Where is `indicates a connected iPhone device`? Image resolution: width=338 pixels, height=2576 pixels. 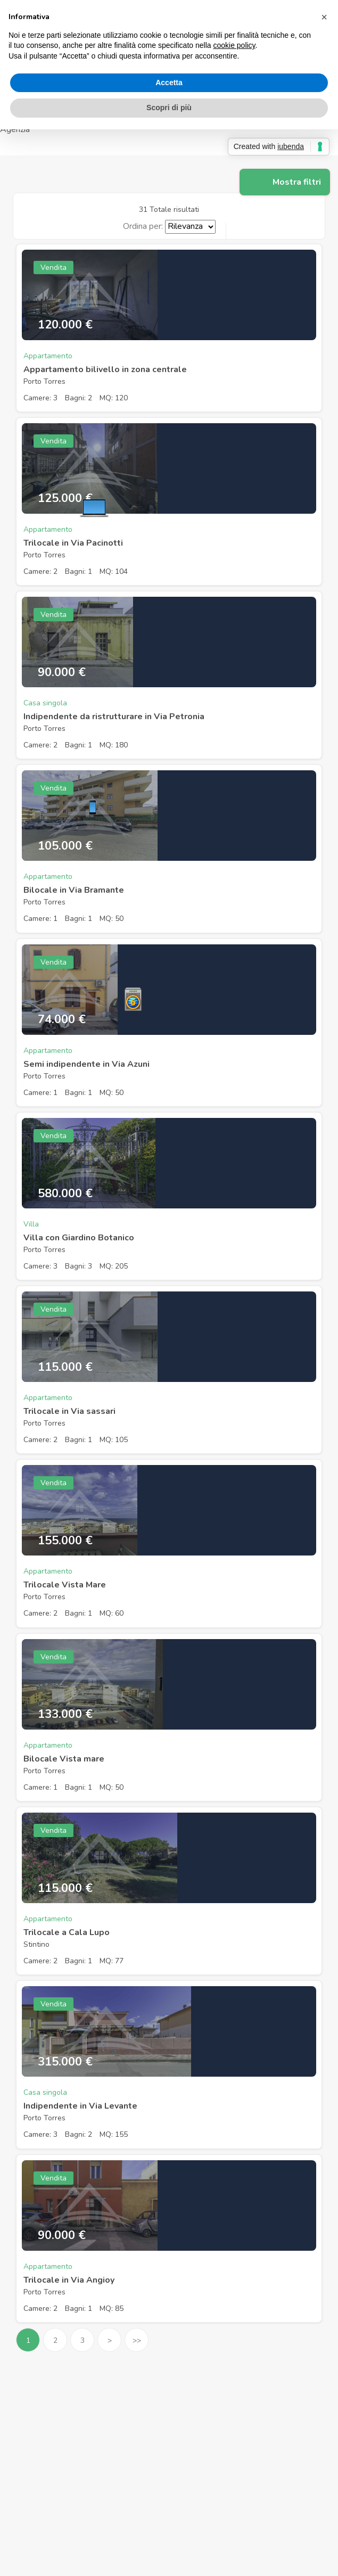
indicates a connected iPhone device is located at coordinates (93, 808).